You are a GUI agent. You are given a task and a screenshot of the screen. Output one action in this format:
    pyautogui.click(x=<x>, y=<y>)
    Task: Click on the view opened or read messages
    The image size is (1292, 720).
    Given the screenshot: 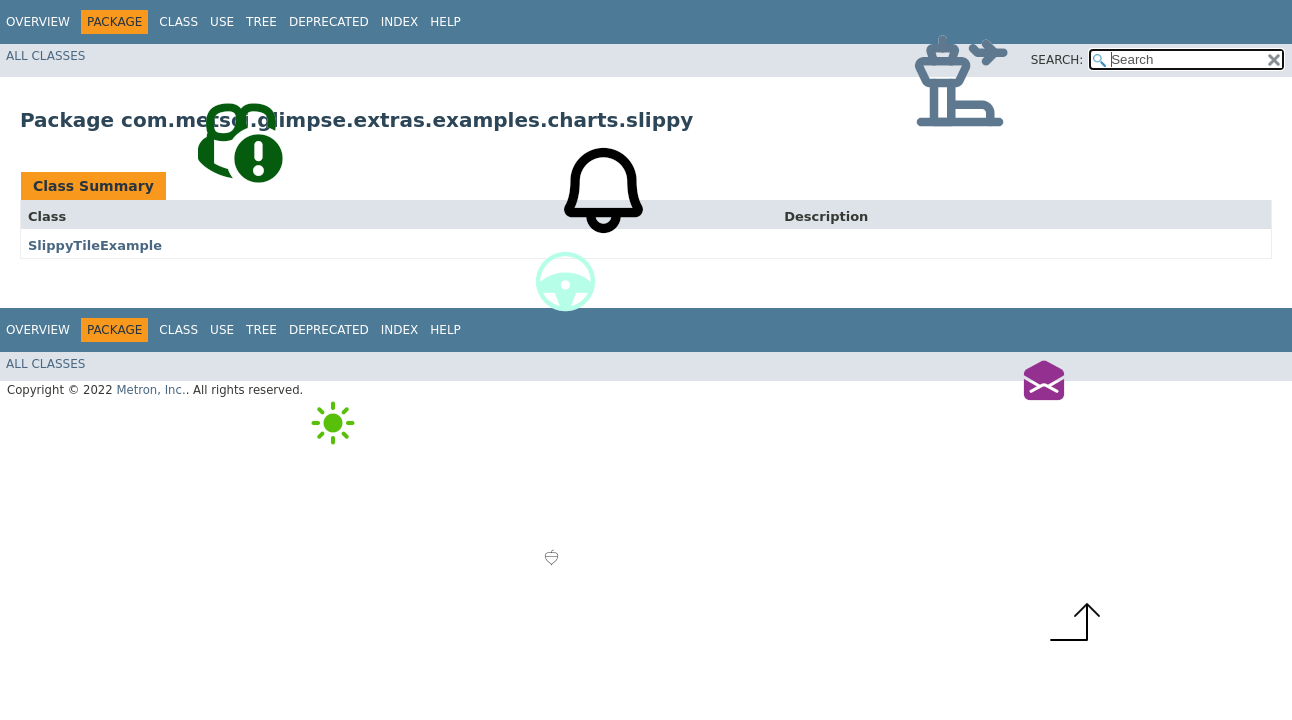 What is the action you would take?
    pyautogui.click(x=1044, y=380)
    